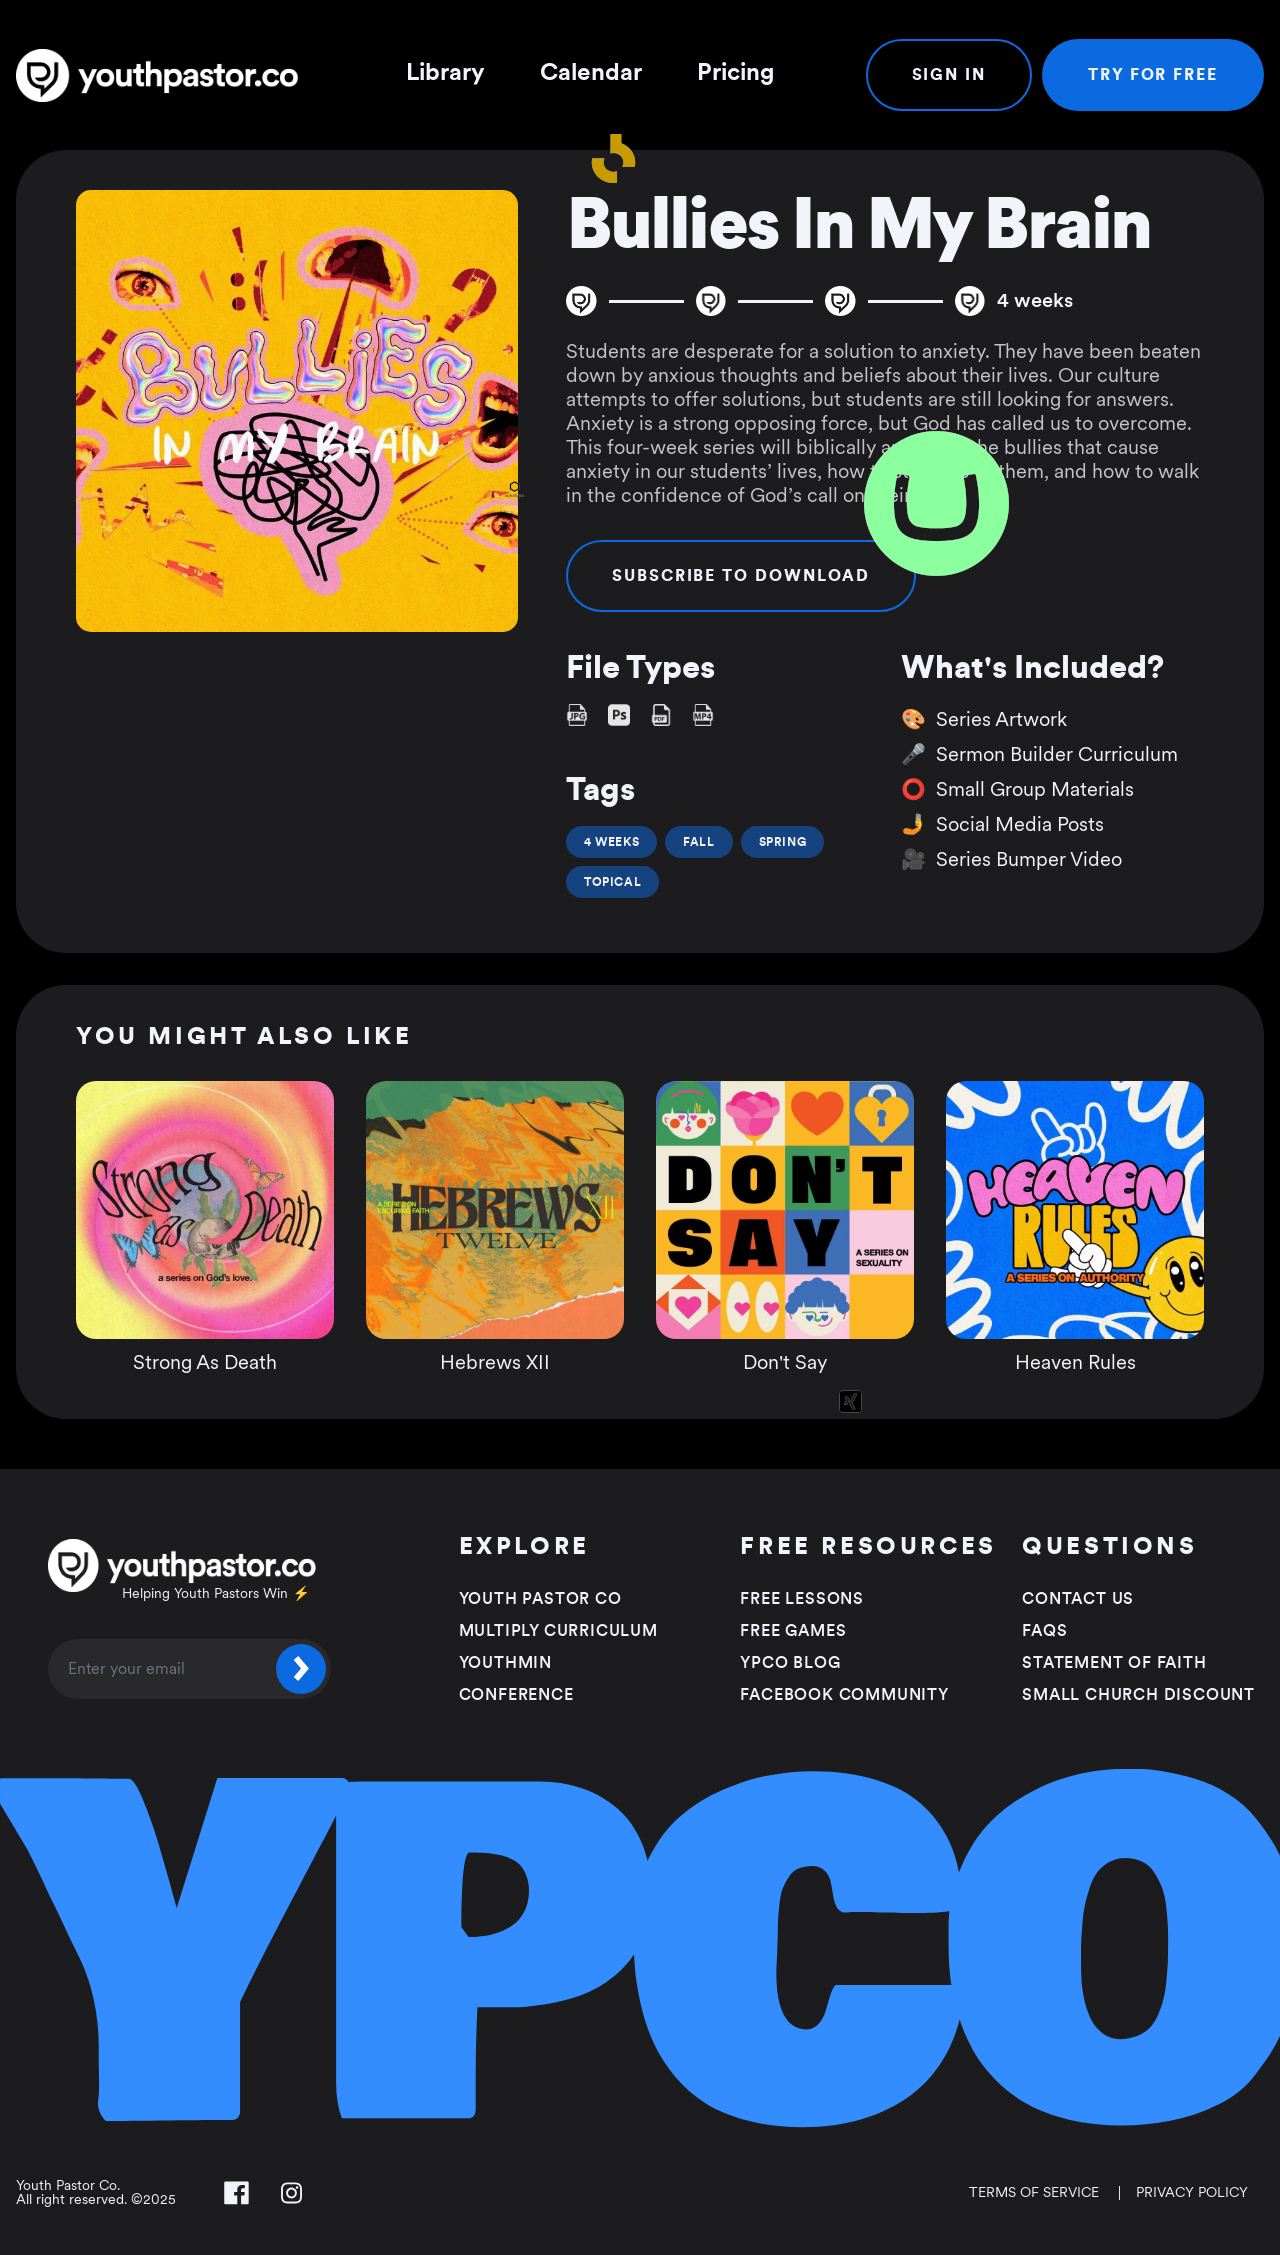 This screenshot has width=1280, height=2255. Describe the element at coordinates (613, 158) in the screenshot. I see `open the Radio France app` at that location.